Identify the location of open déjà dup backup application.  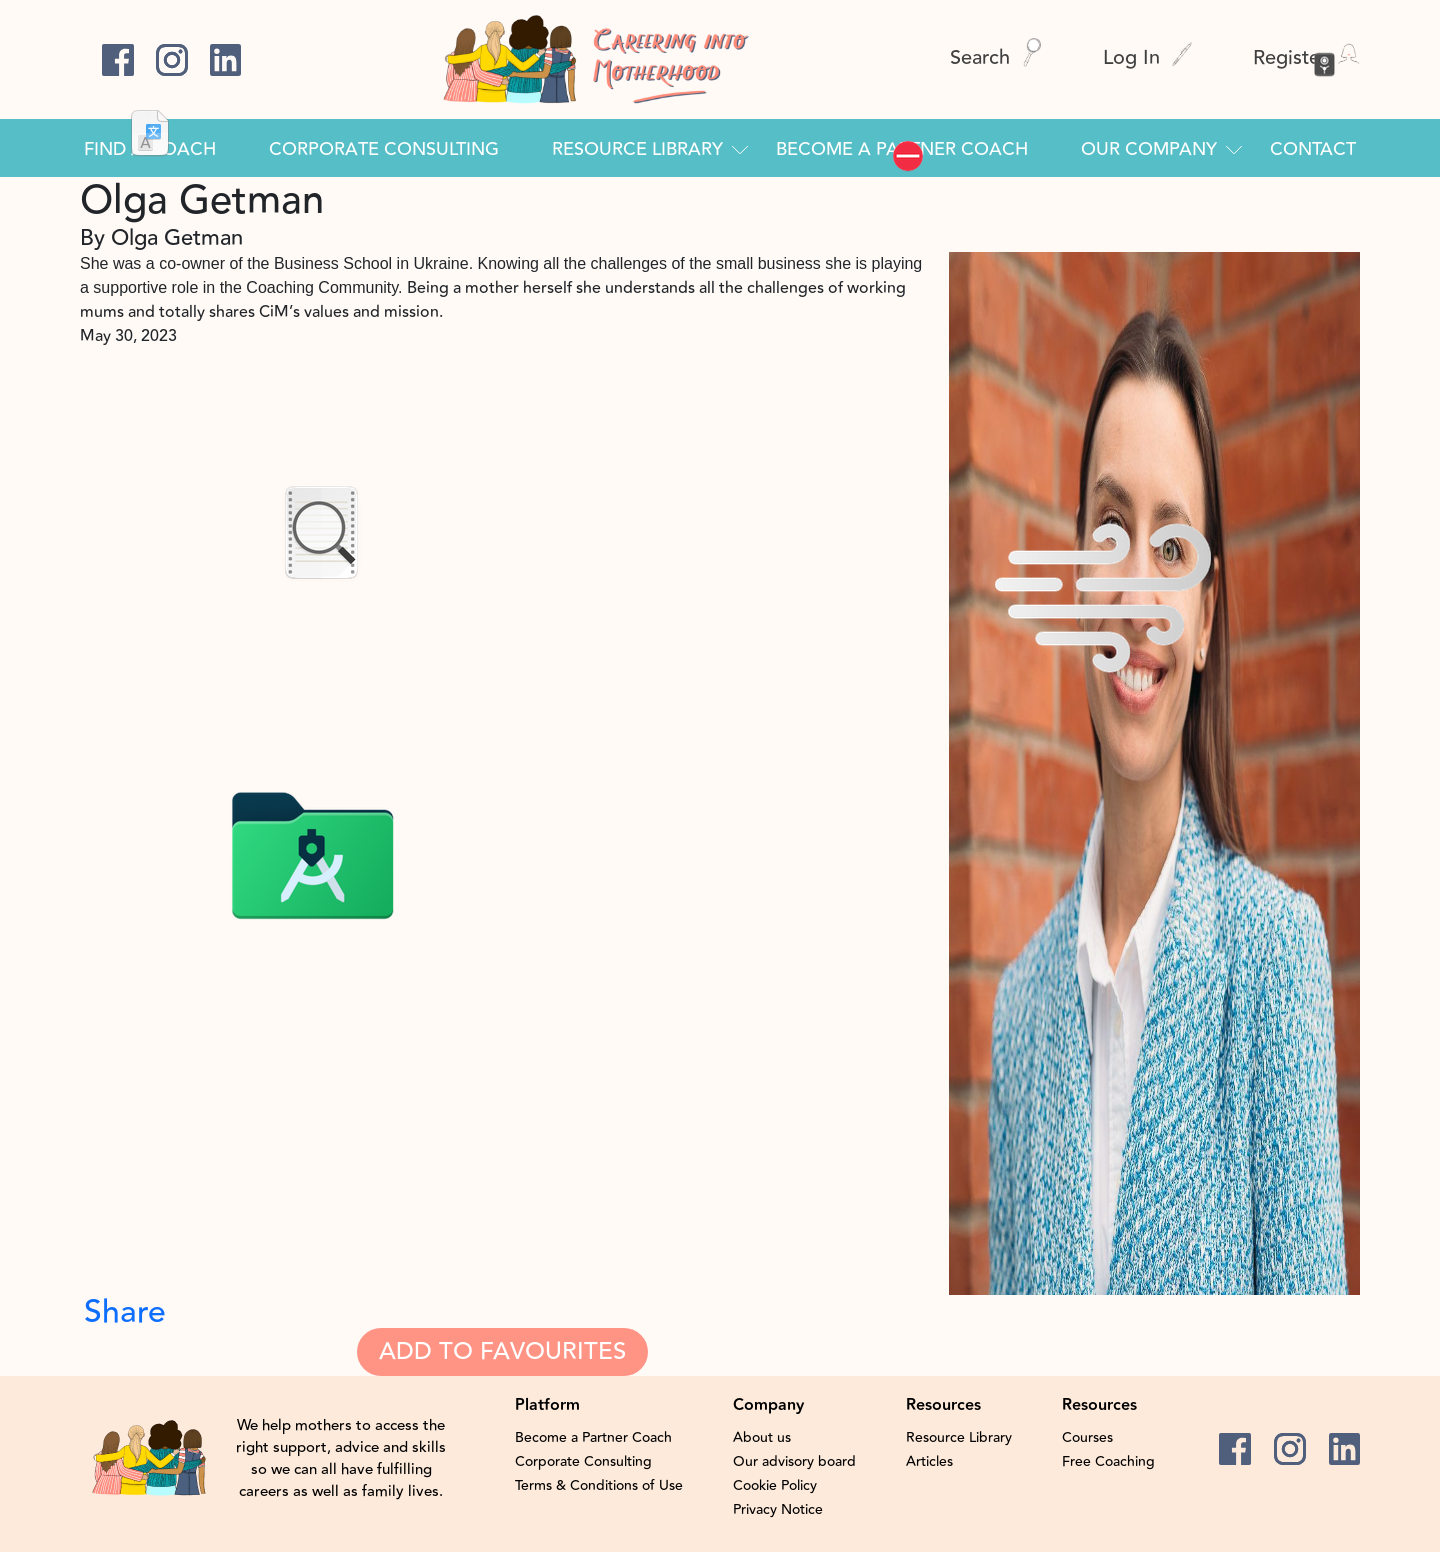
(1324, 64).